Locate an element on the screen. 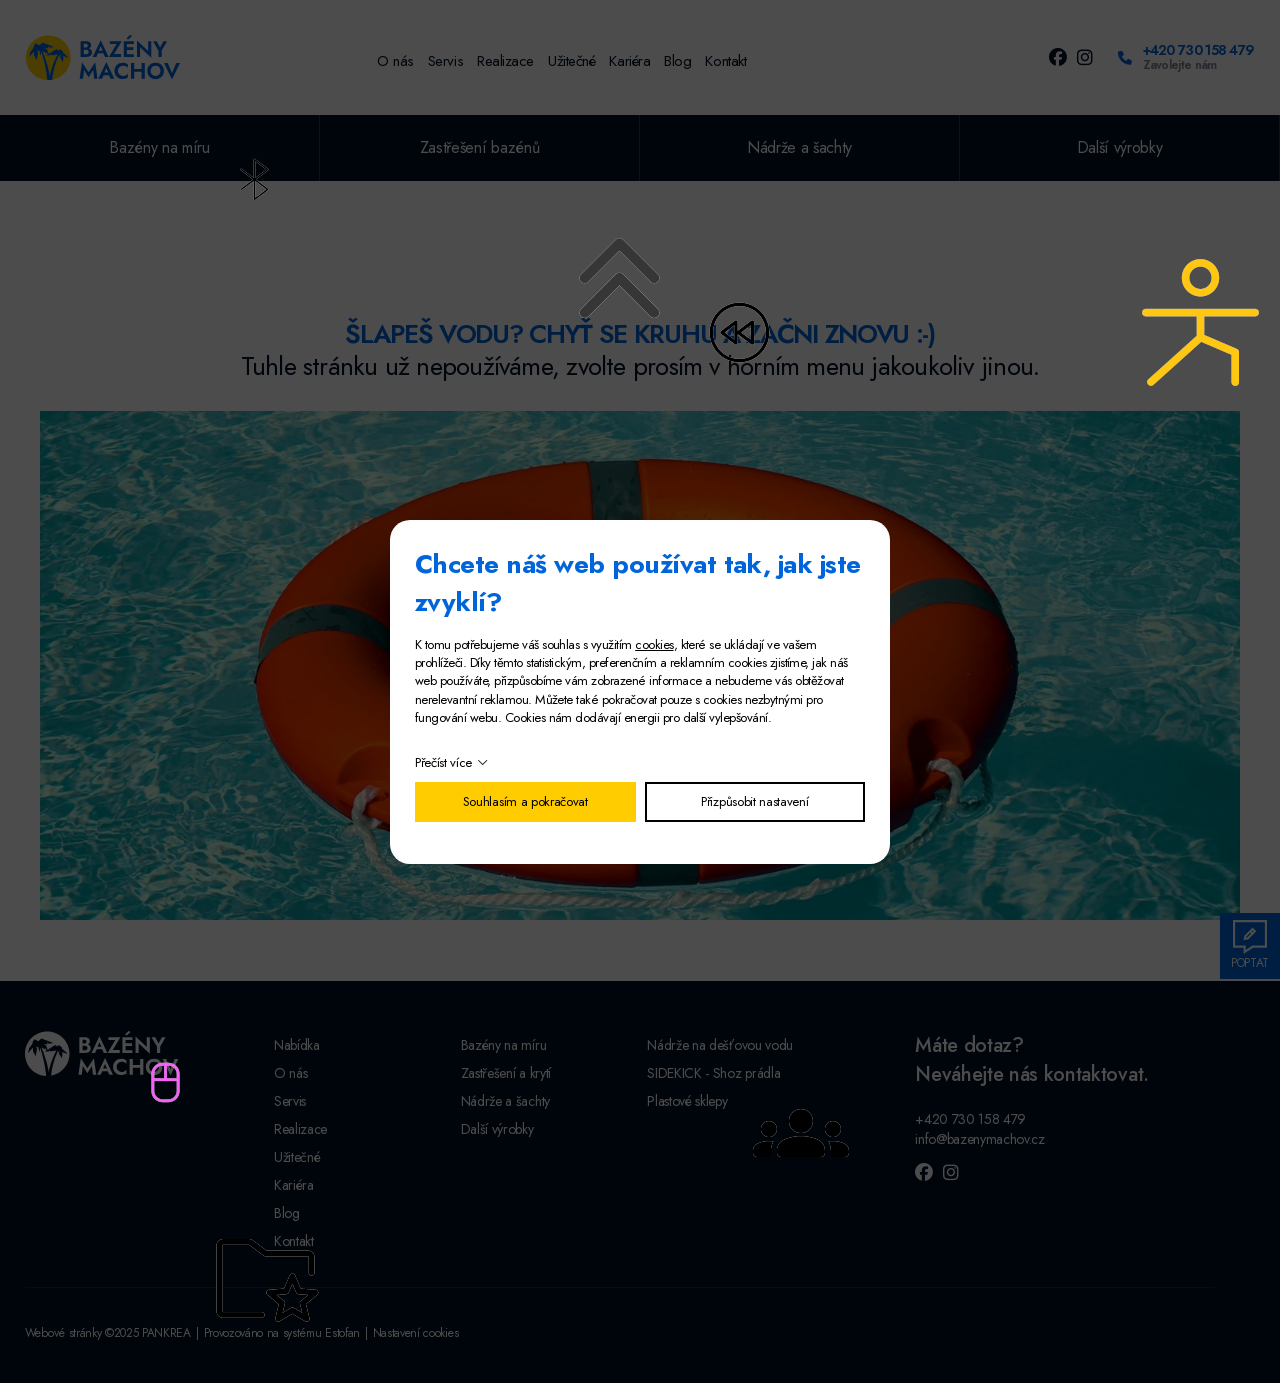  scroll to top of page is located at coordinates (619, 281).